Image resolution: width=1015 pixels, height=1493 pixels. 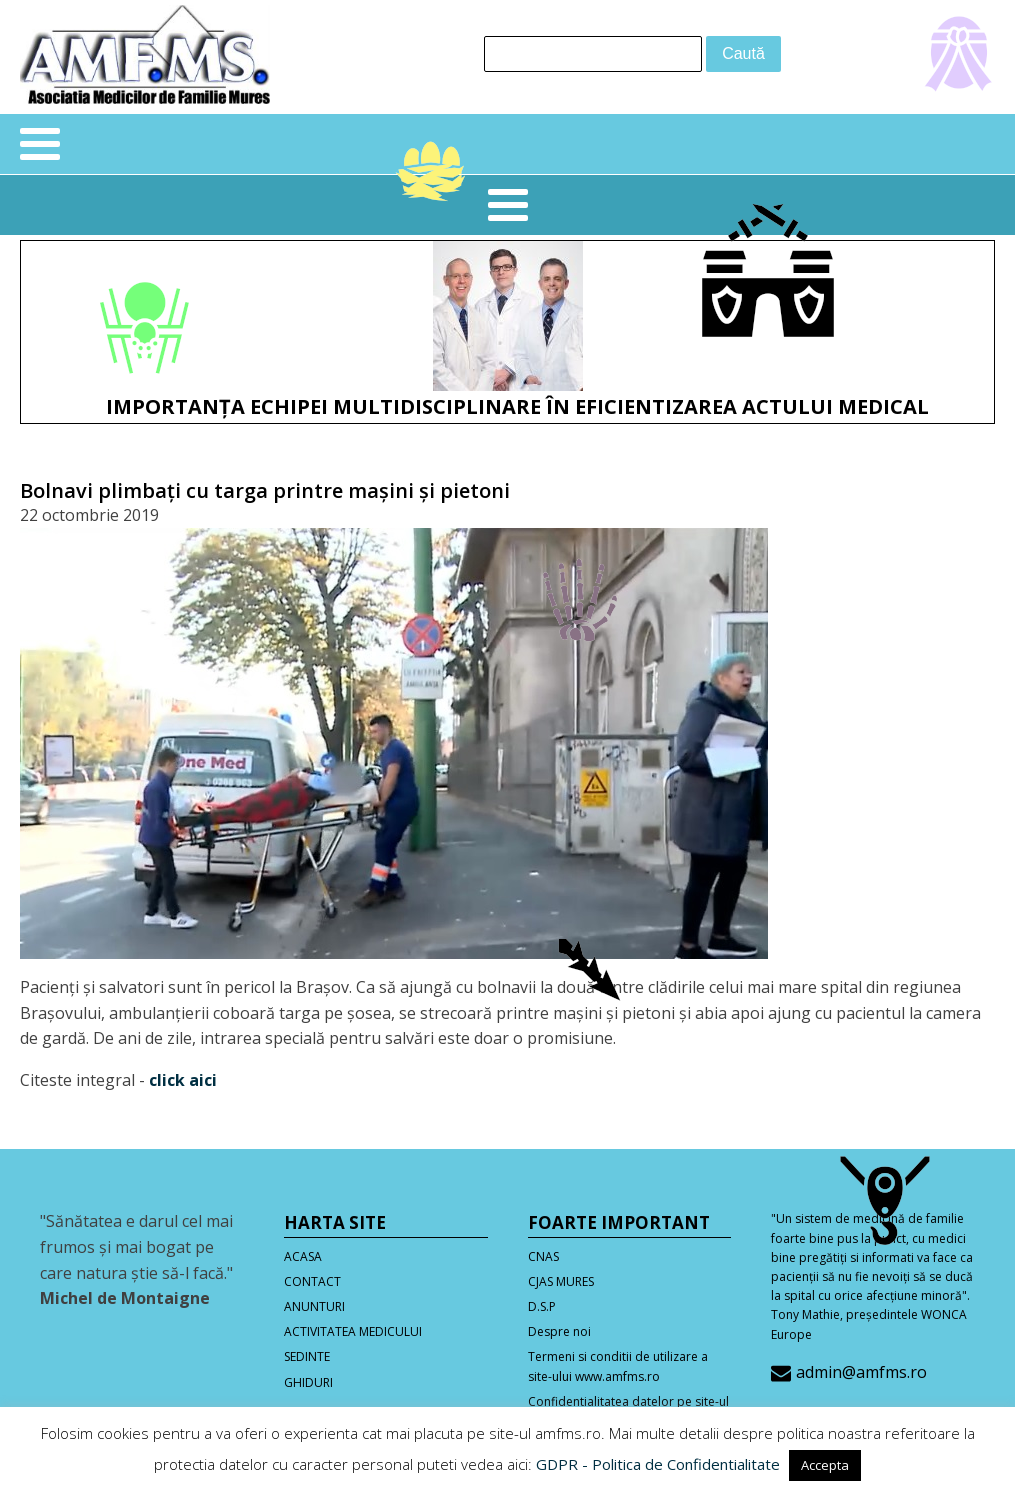 What do you see at coordinates (144, 327) in the screenshot?
I see `spider enemy or creature in a game interface` at bounding box center [144, 327].